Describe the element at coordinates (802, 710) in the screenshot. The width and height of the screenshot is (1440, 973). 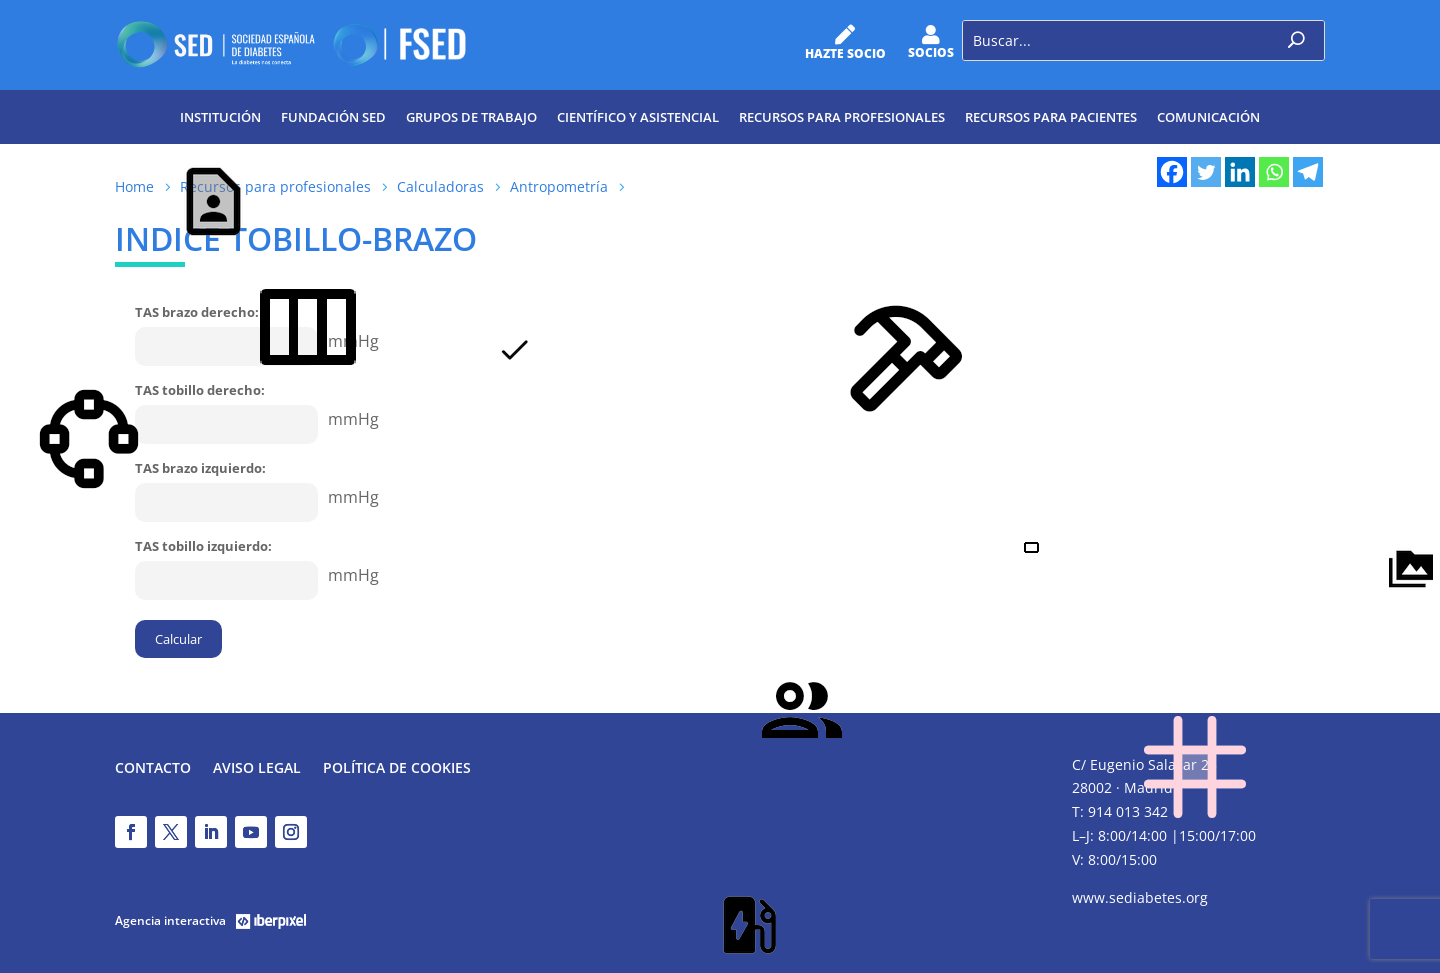
I see `view contacts or people list` at that location.